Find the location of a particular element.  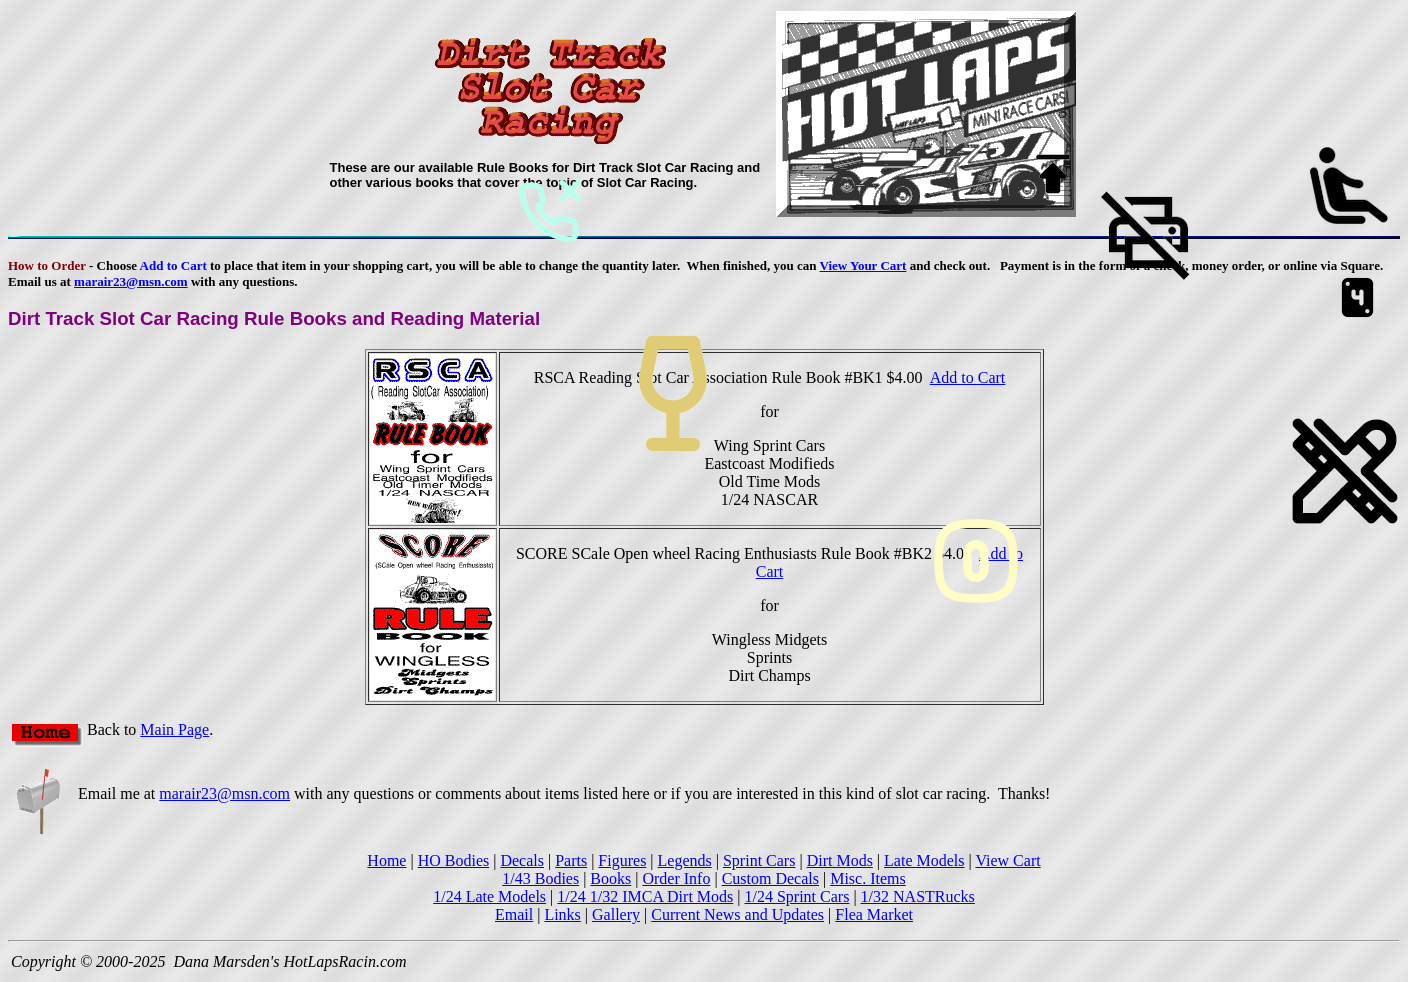

indicates a missed phone call is located at coordinates (548, 212).